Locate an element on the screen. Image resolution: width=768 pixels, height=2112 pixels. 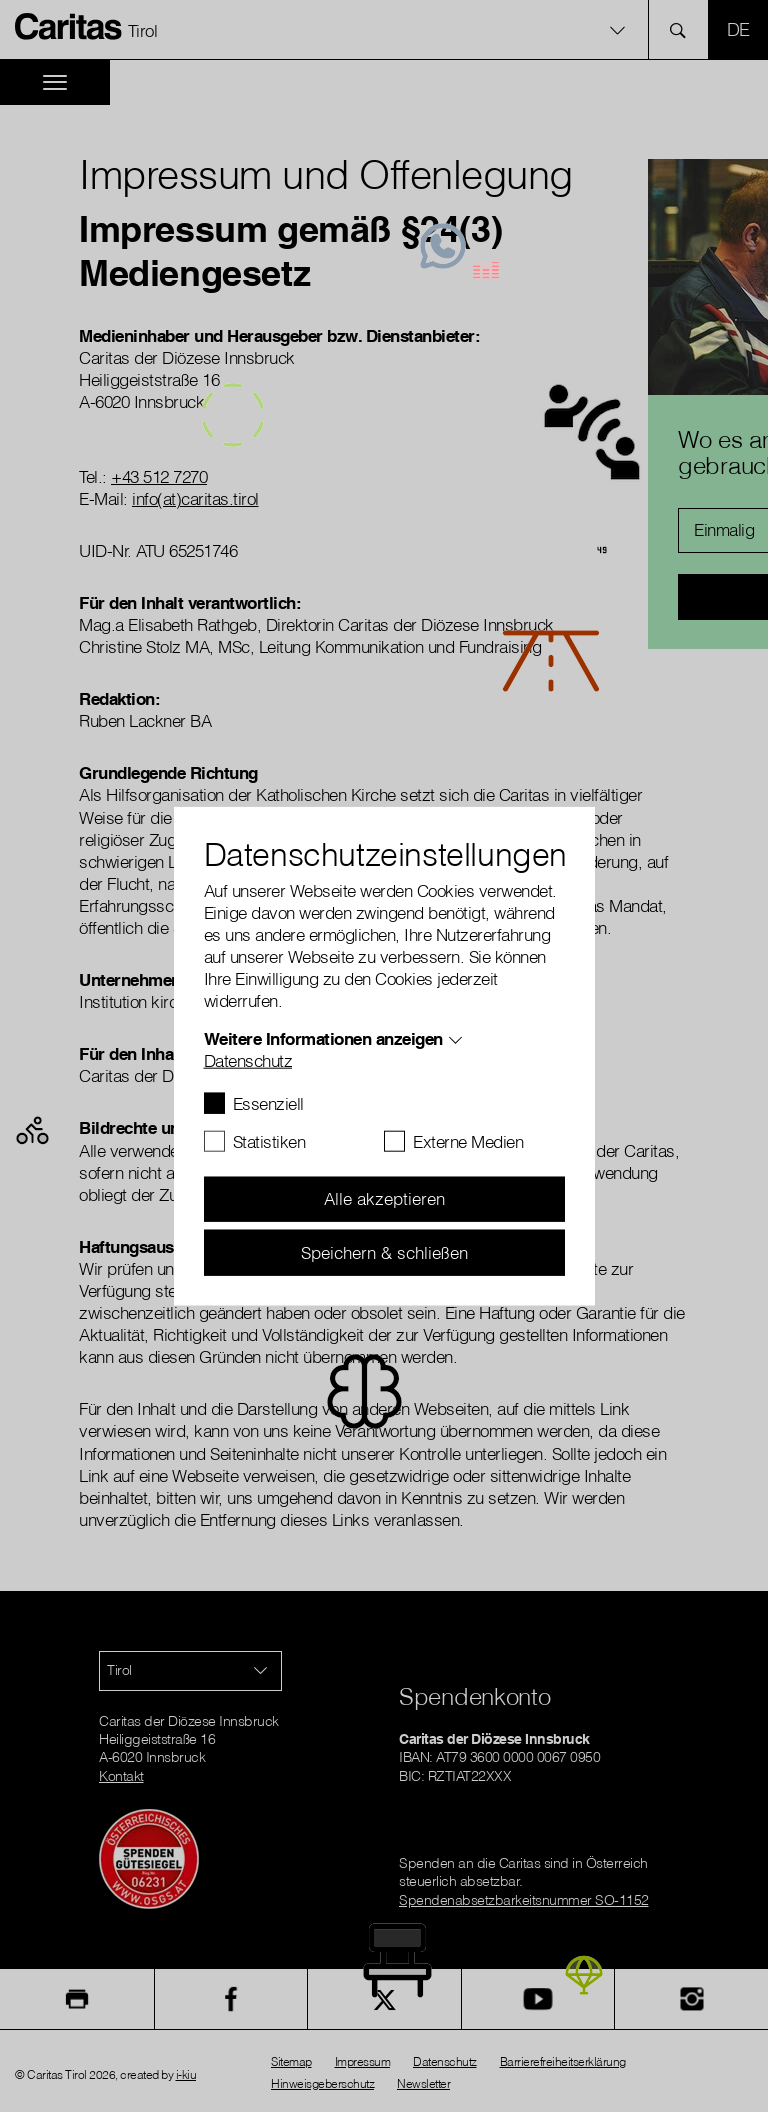
access emergency or backup recovery options is located at coordinates (584, 1976).